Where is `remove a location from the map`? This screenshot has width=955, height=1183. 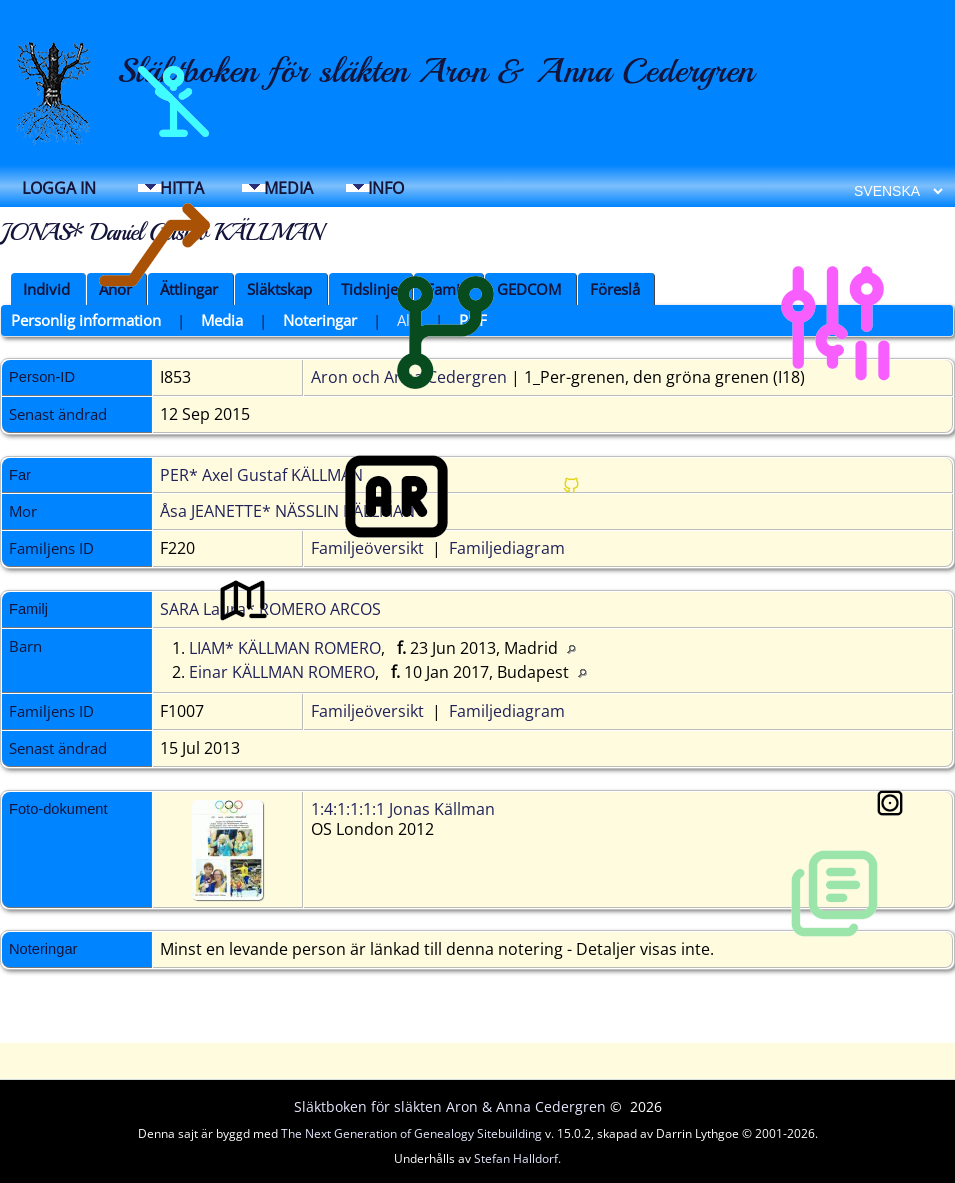 remove a location from the map is located at coordinates (242, 600).